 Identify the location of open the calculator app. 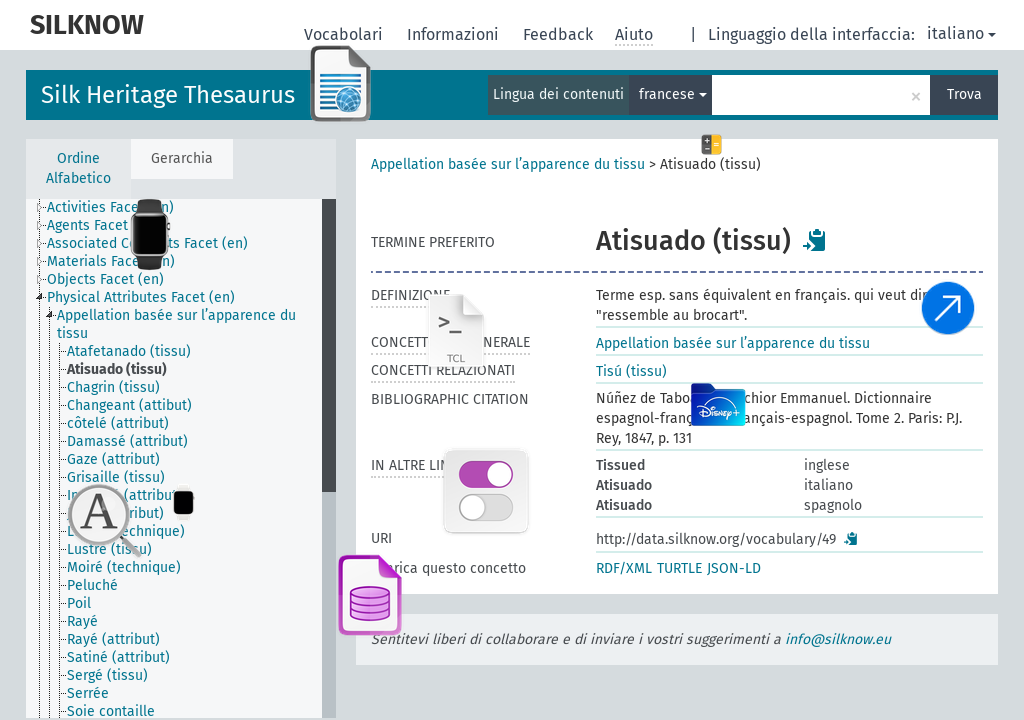
(711, 144).